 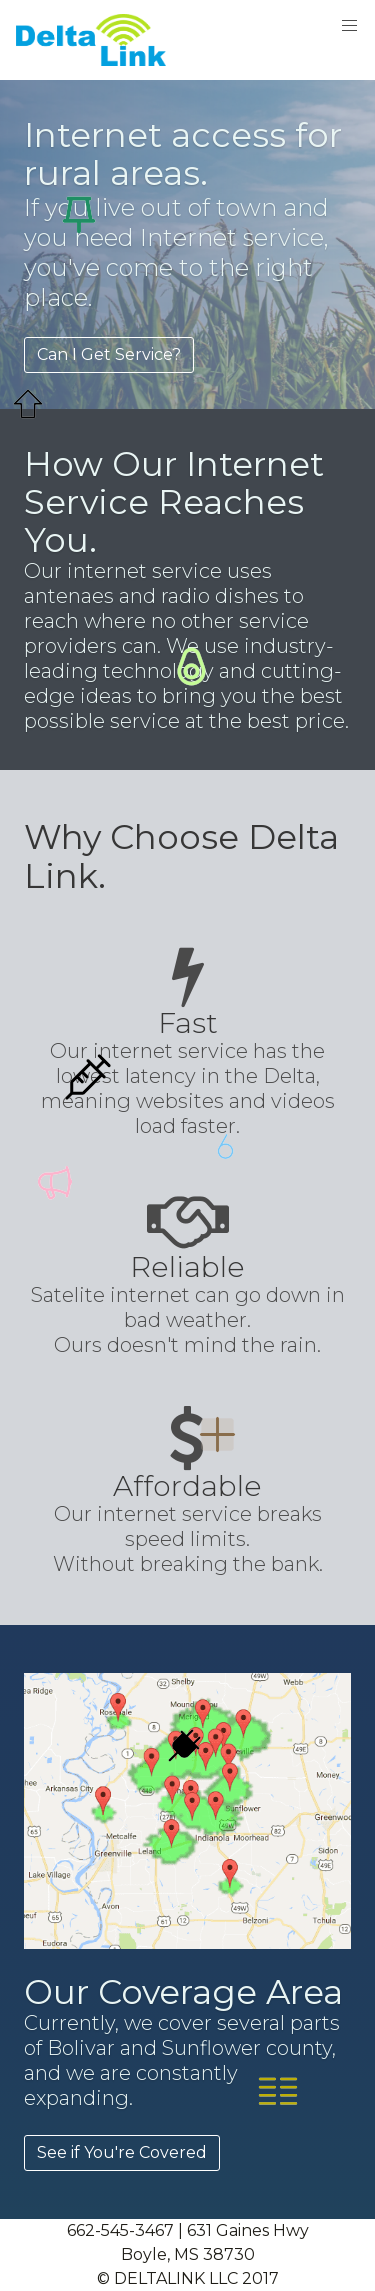 What do you see at coordinates (217, 1434) in the screenshot?
I see `add a new item` at bounding box center [217, 1434].